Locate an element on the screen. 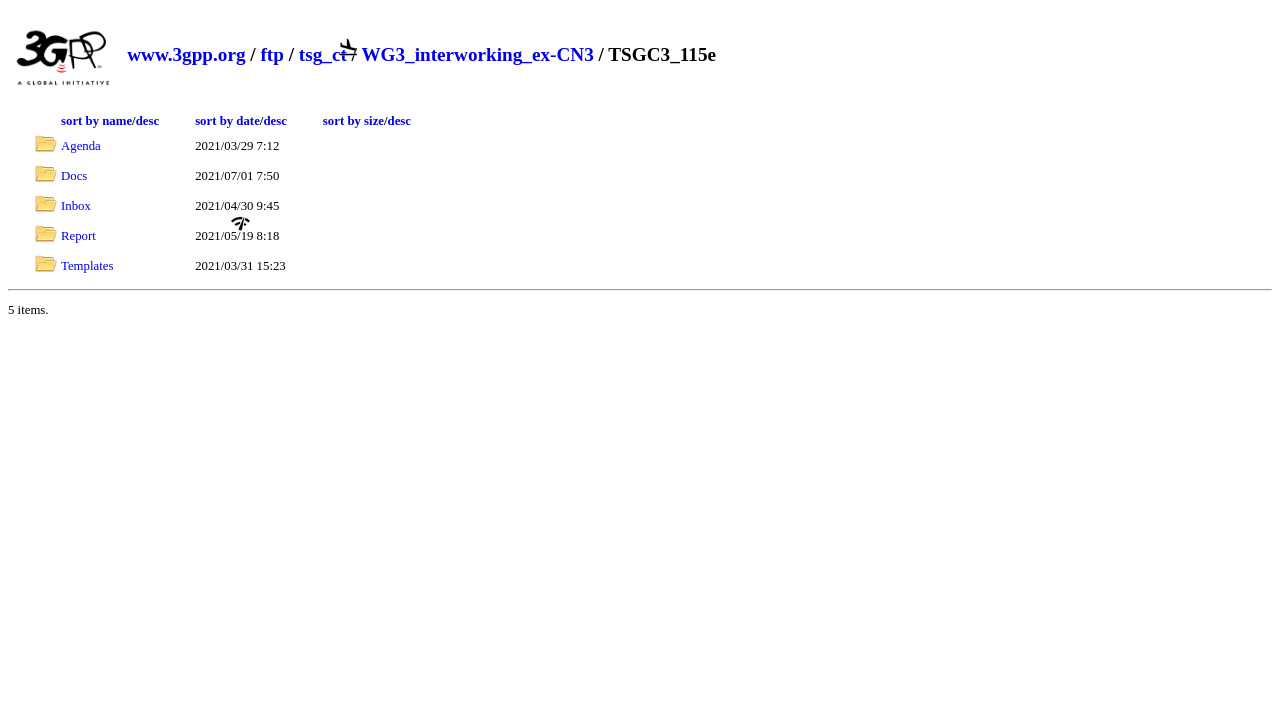  indicates an arriving flight is located at coordinates (348, 47).